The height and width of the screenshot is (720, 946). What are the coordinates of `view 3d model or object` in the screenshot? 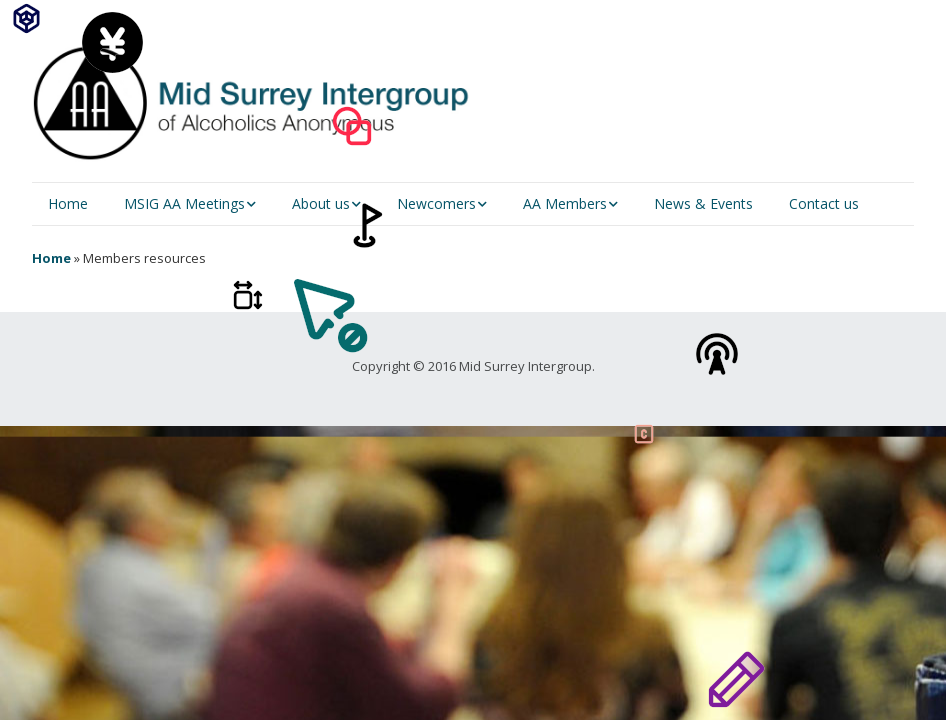 It's located at (26, 18).